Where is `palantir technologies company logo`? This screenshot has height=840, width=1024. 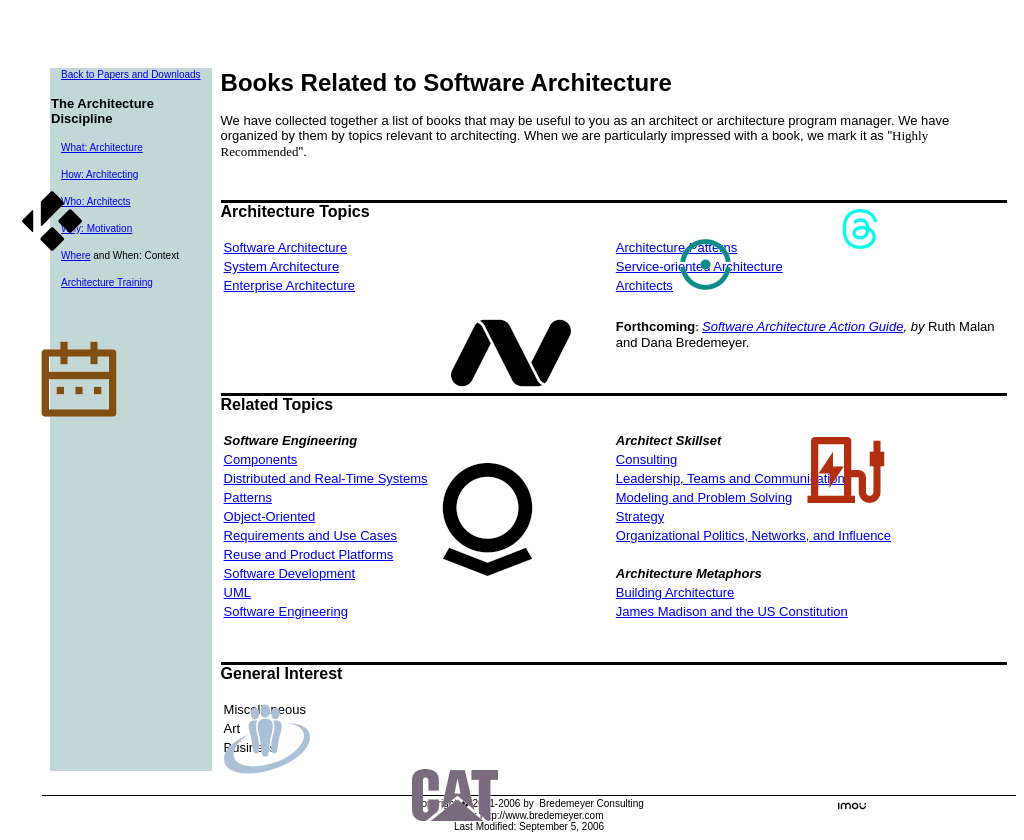 palantir technologies company logo is located at coordinates (487, 519).